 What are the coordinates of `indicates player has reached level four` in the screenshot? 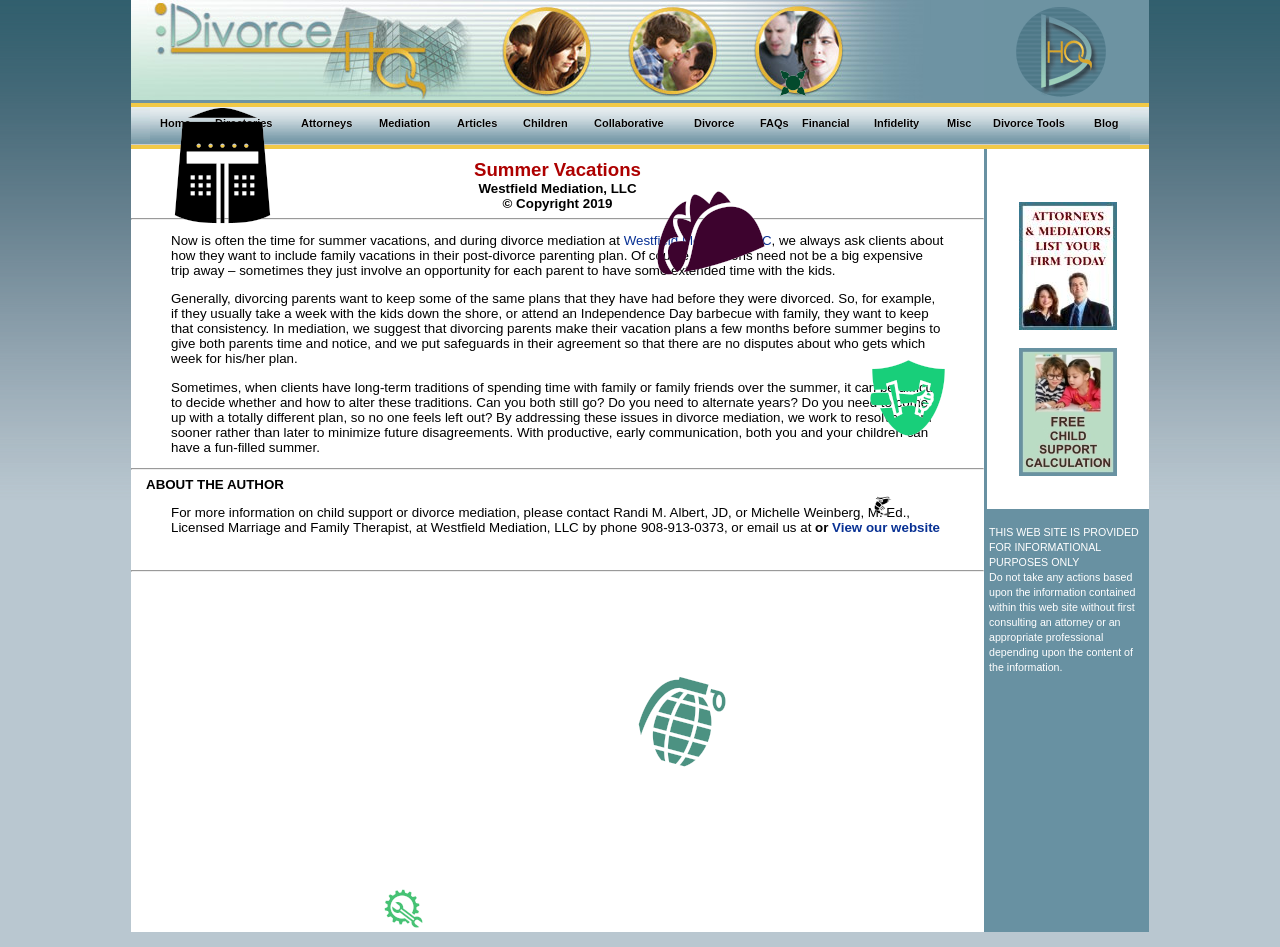 It's located at (793, 83).